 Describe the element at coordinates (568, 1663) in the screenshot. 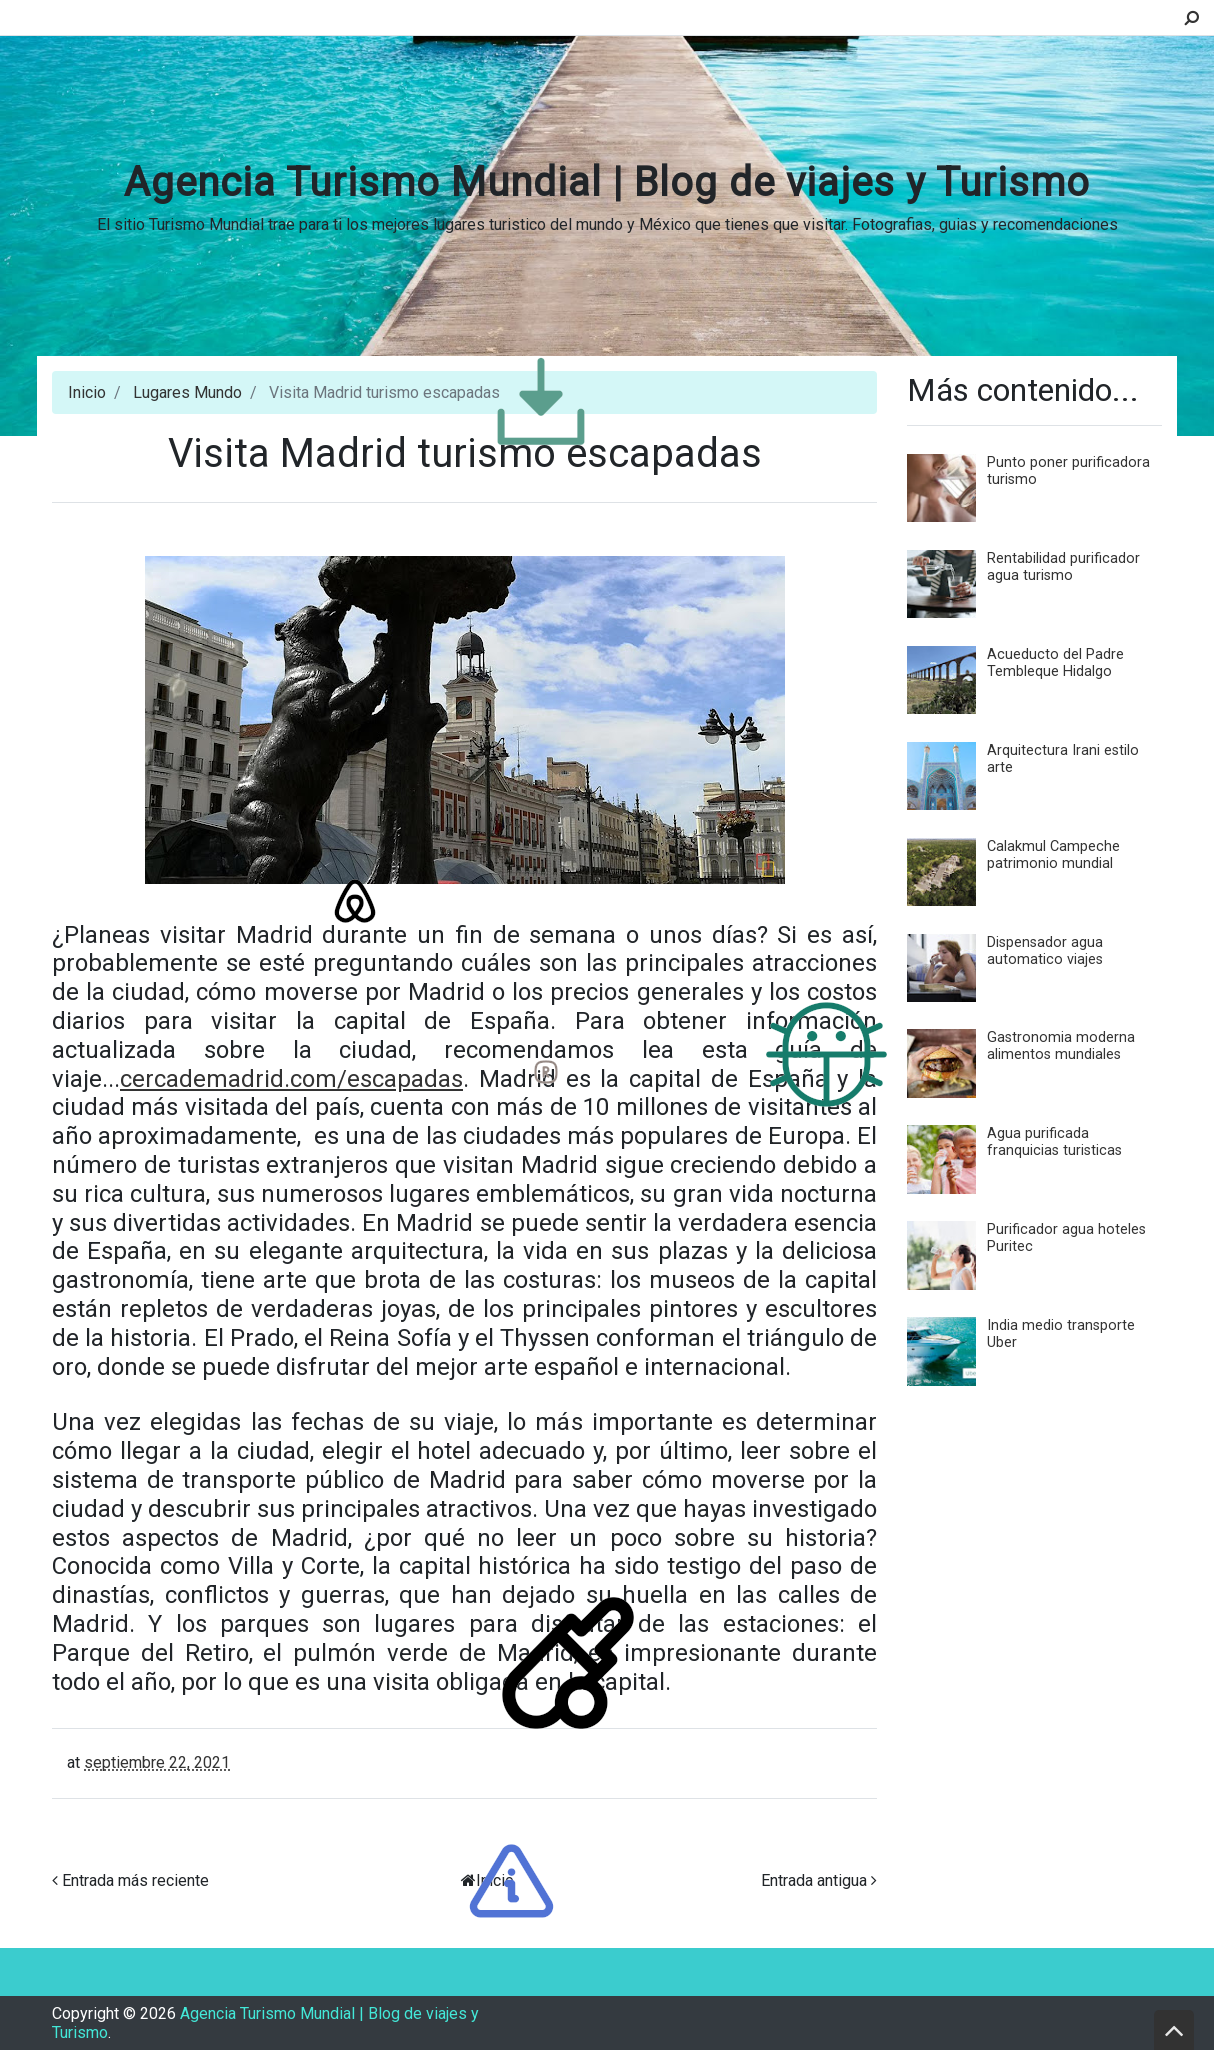

I see `access cricket sports content or scores` at that location.